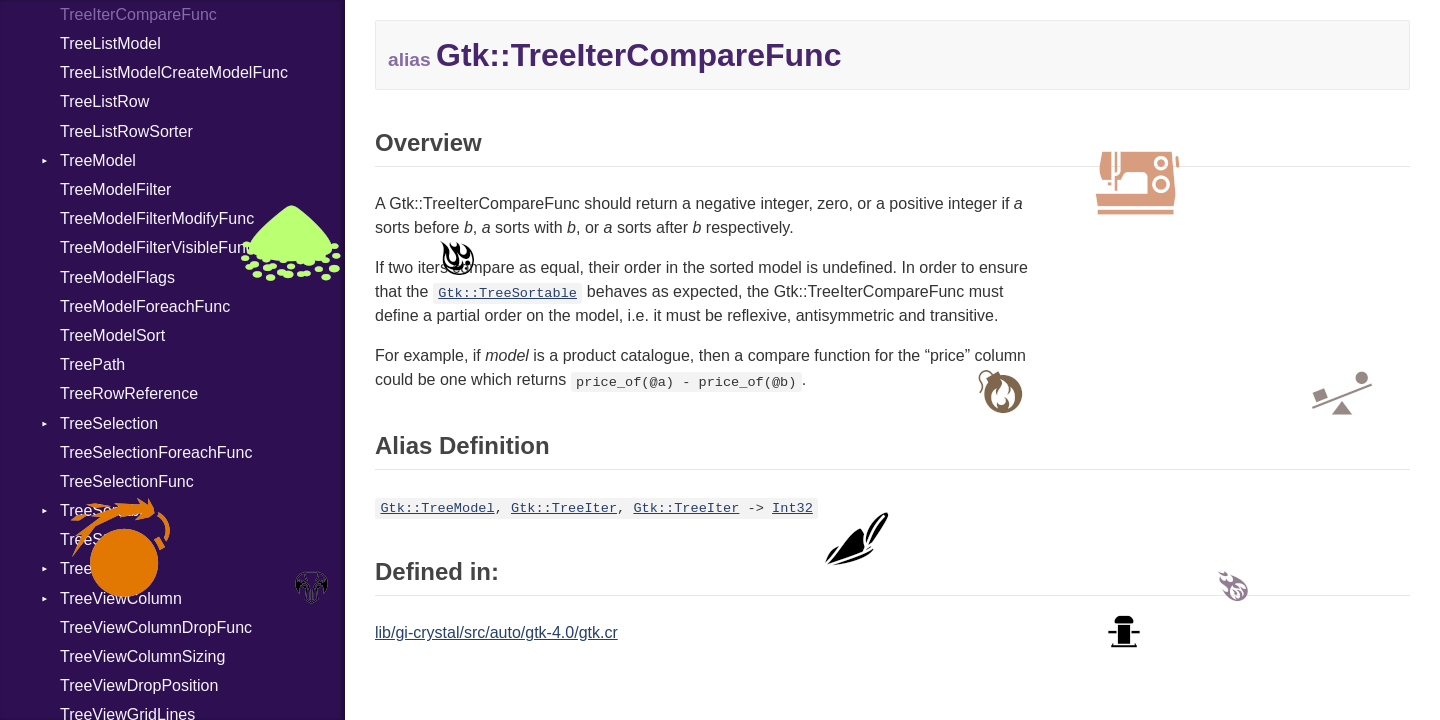 The width and height of the screenshot is (1440, 720). I want to click on activate a bomb or explosive item in-game, so click(120, 547).